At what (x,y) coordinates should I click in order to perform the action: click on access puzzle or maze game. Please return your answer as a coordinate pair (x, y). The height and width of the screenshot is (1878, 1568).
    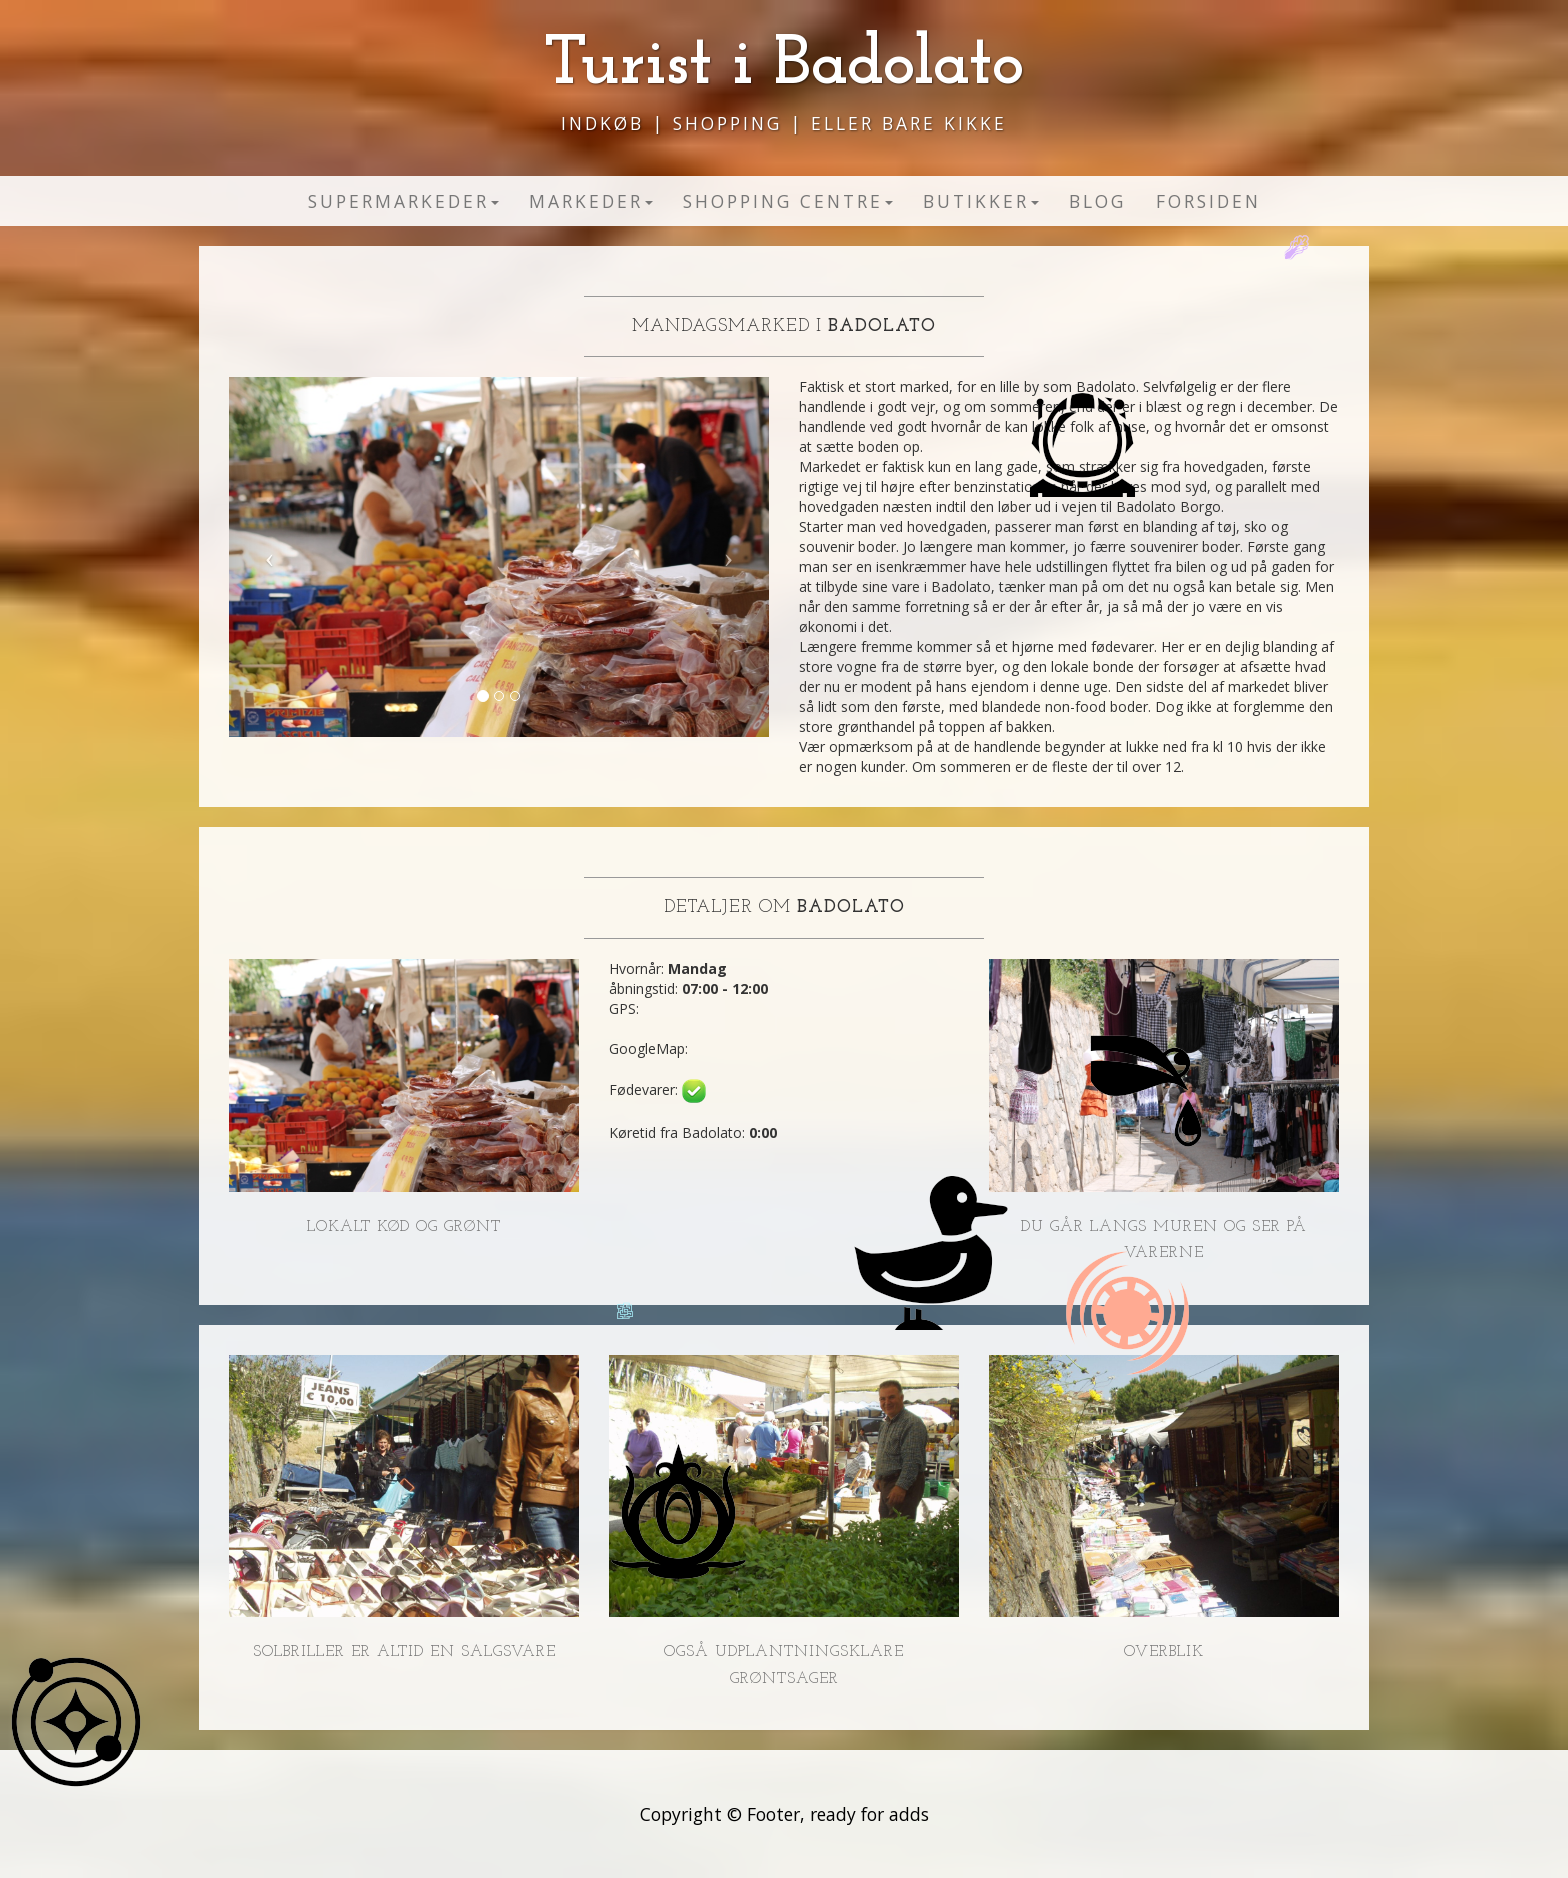
    Looking at the image, I should click on (625, 1311).